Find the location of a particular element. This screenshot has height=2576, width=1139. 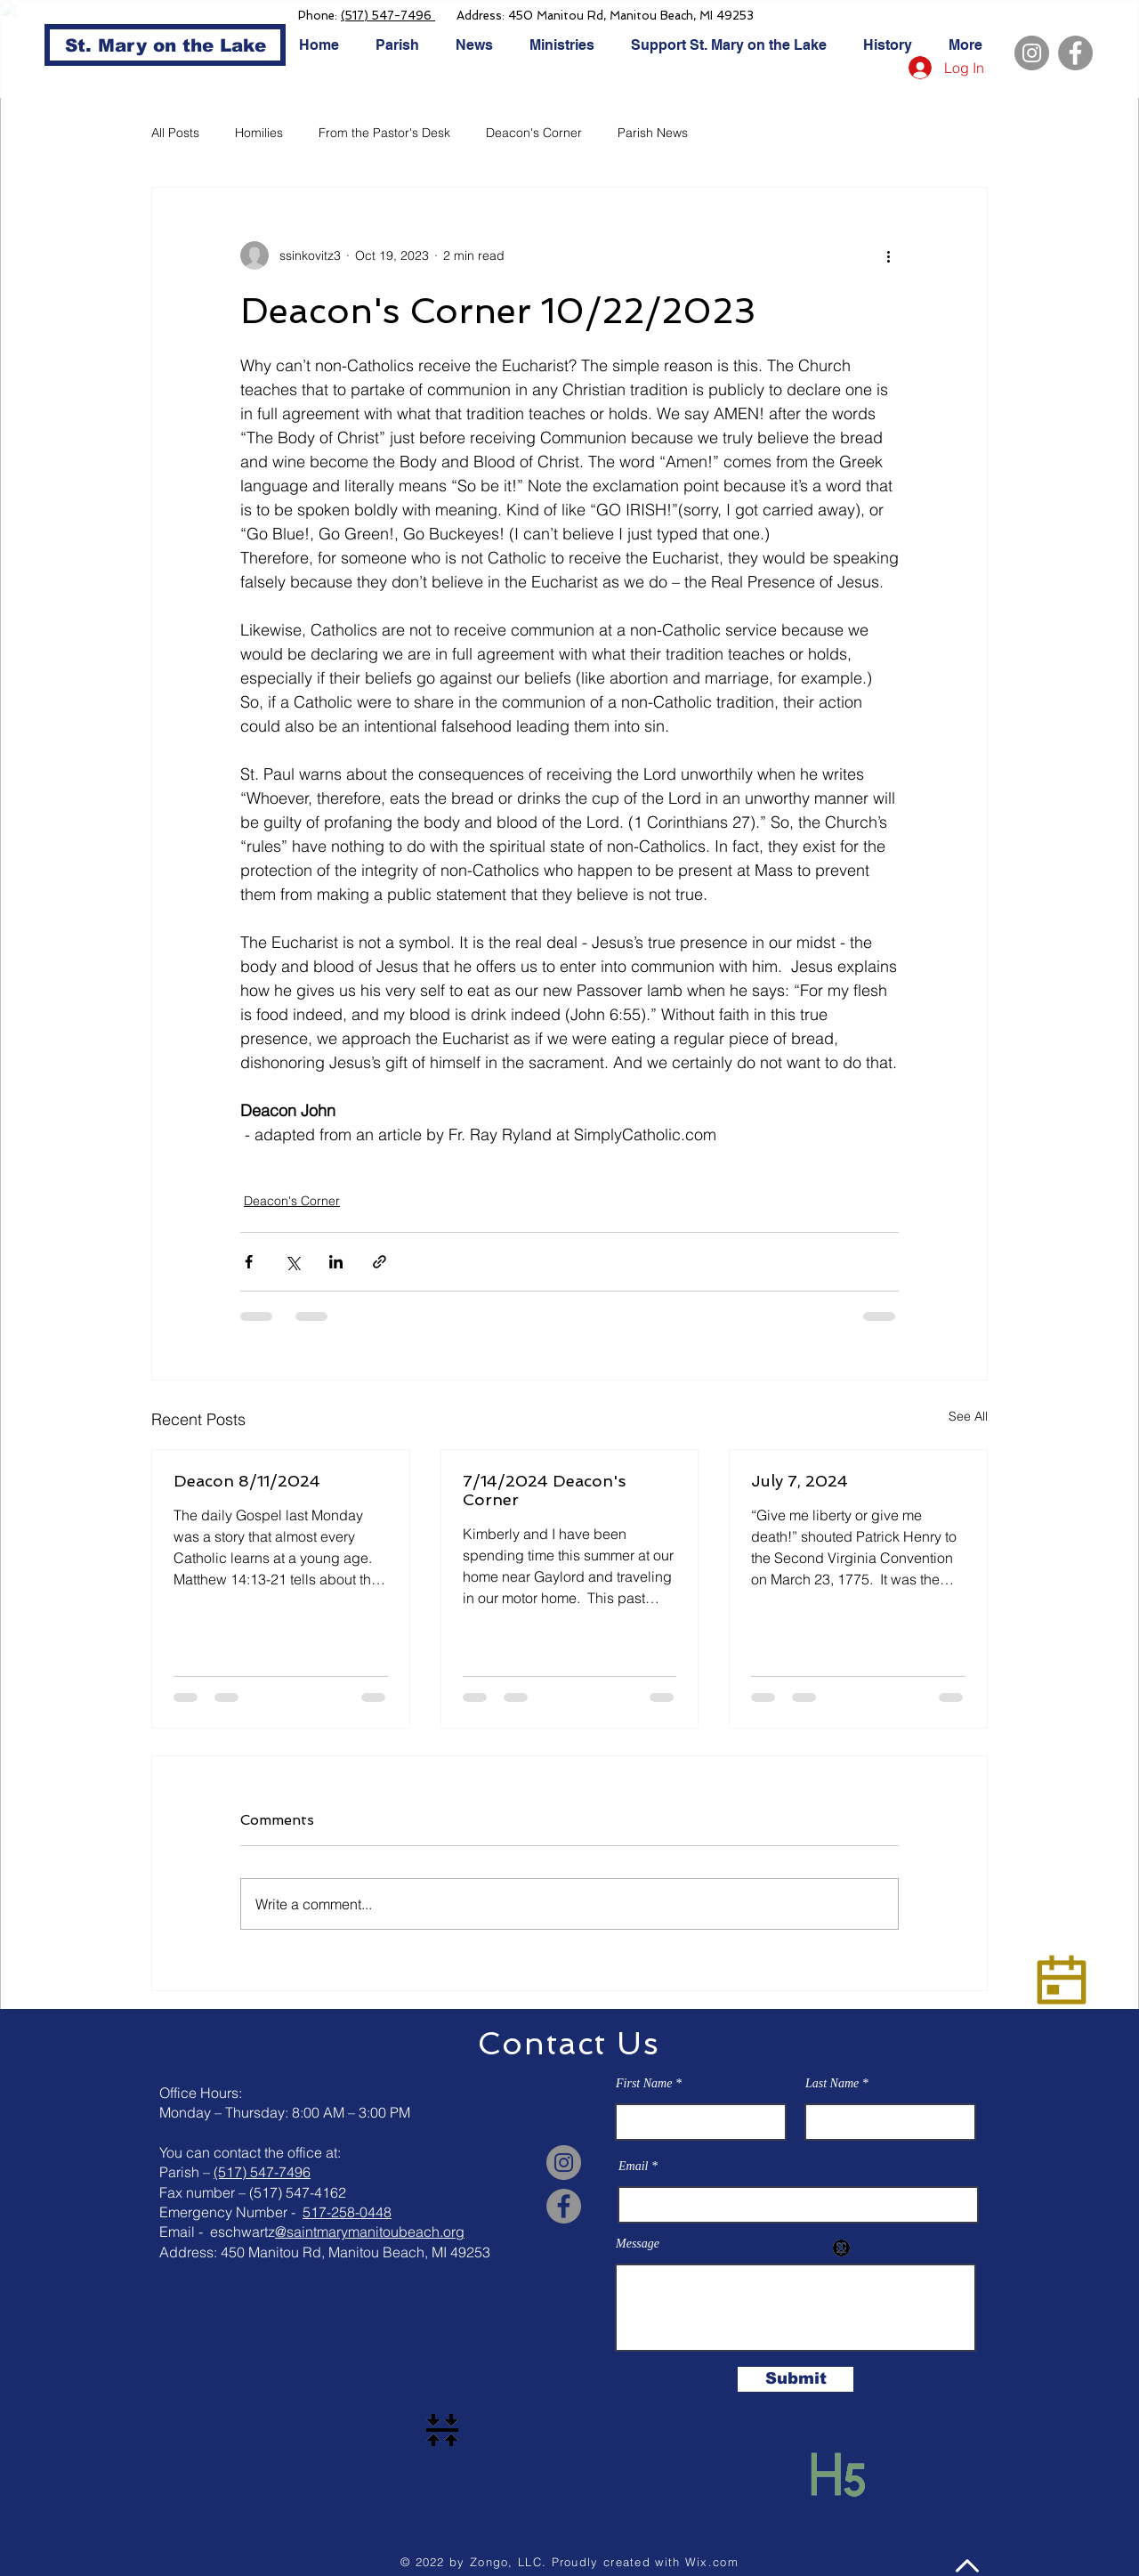

view or create a calendar event is located at coordinates (1062, 1982).